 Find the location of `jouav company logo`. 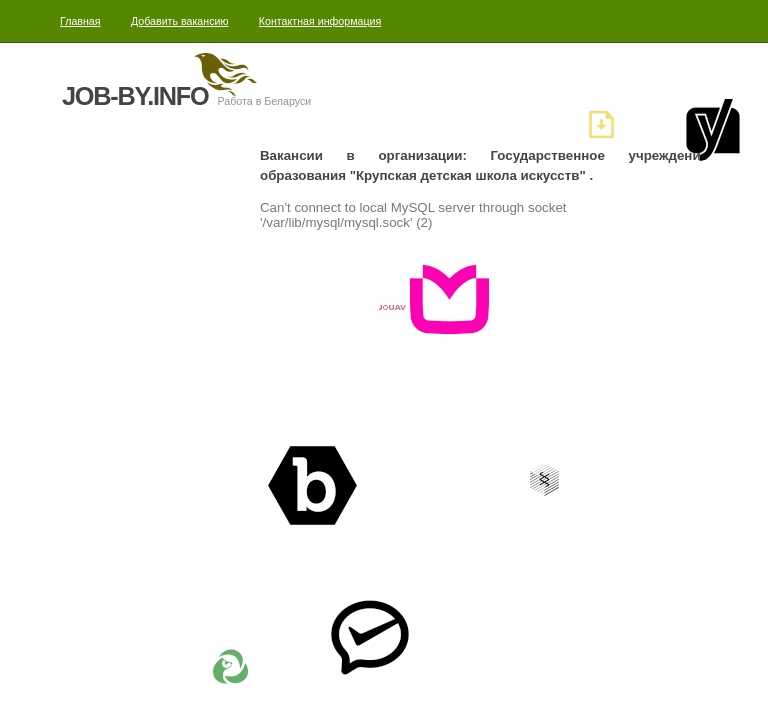

jouav company logo is located at coordinates (392, 307).